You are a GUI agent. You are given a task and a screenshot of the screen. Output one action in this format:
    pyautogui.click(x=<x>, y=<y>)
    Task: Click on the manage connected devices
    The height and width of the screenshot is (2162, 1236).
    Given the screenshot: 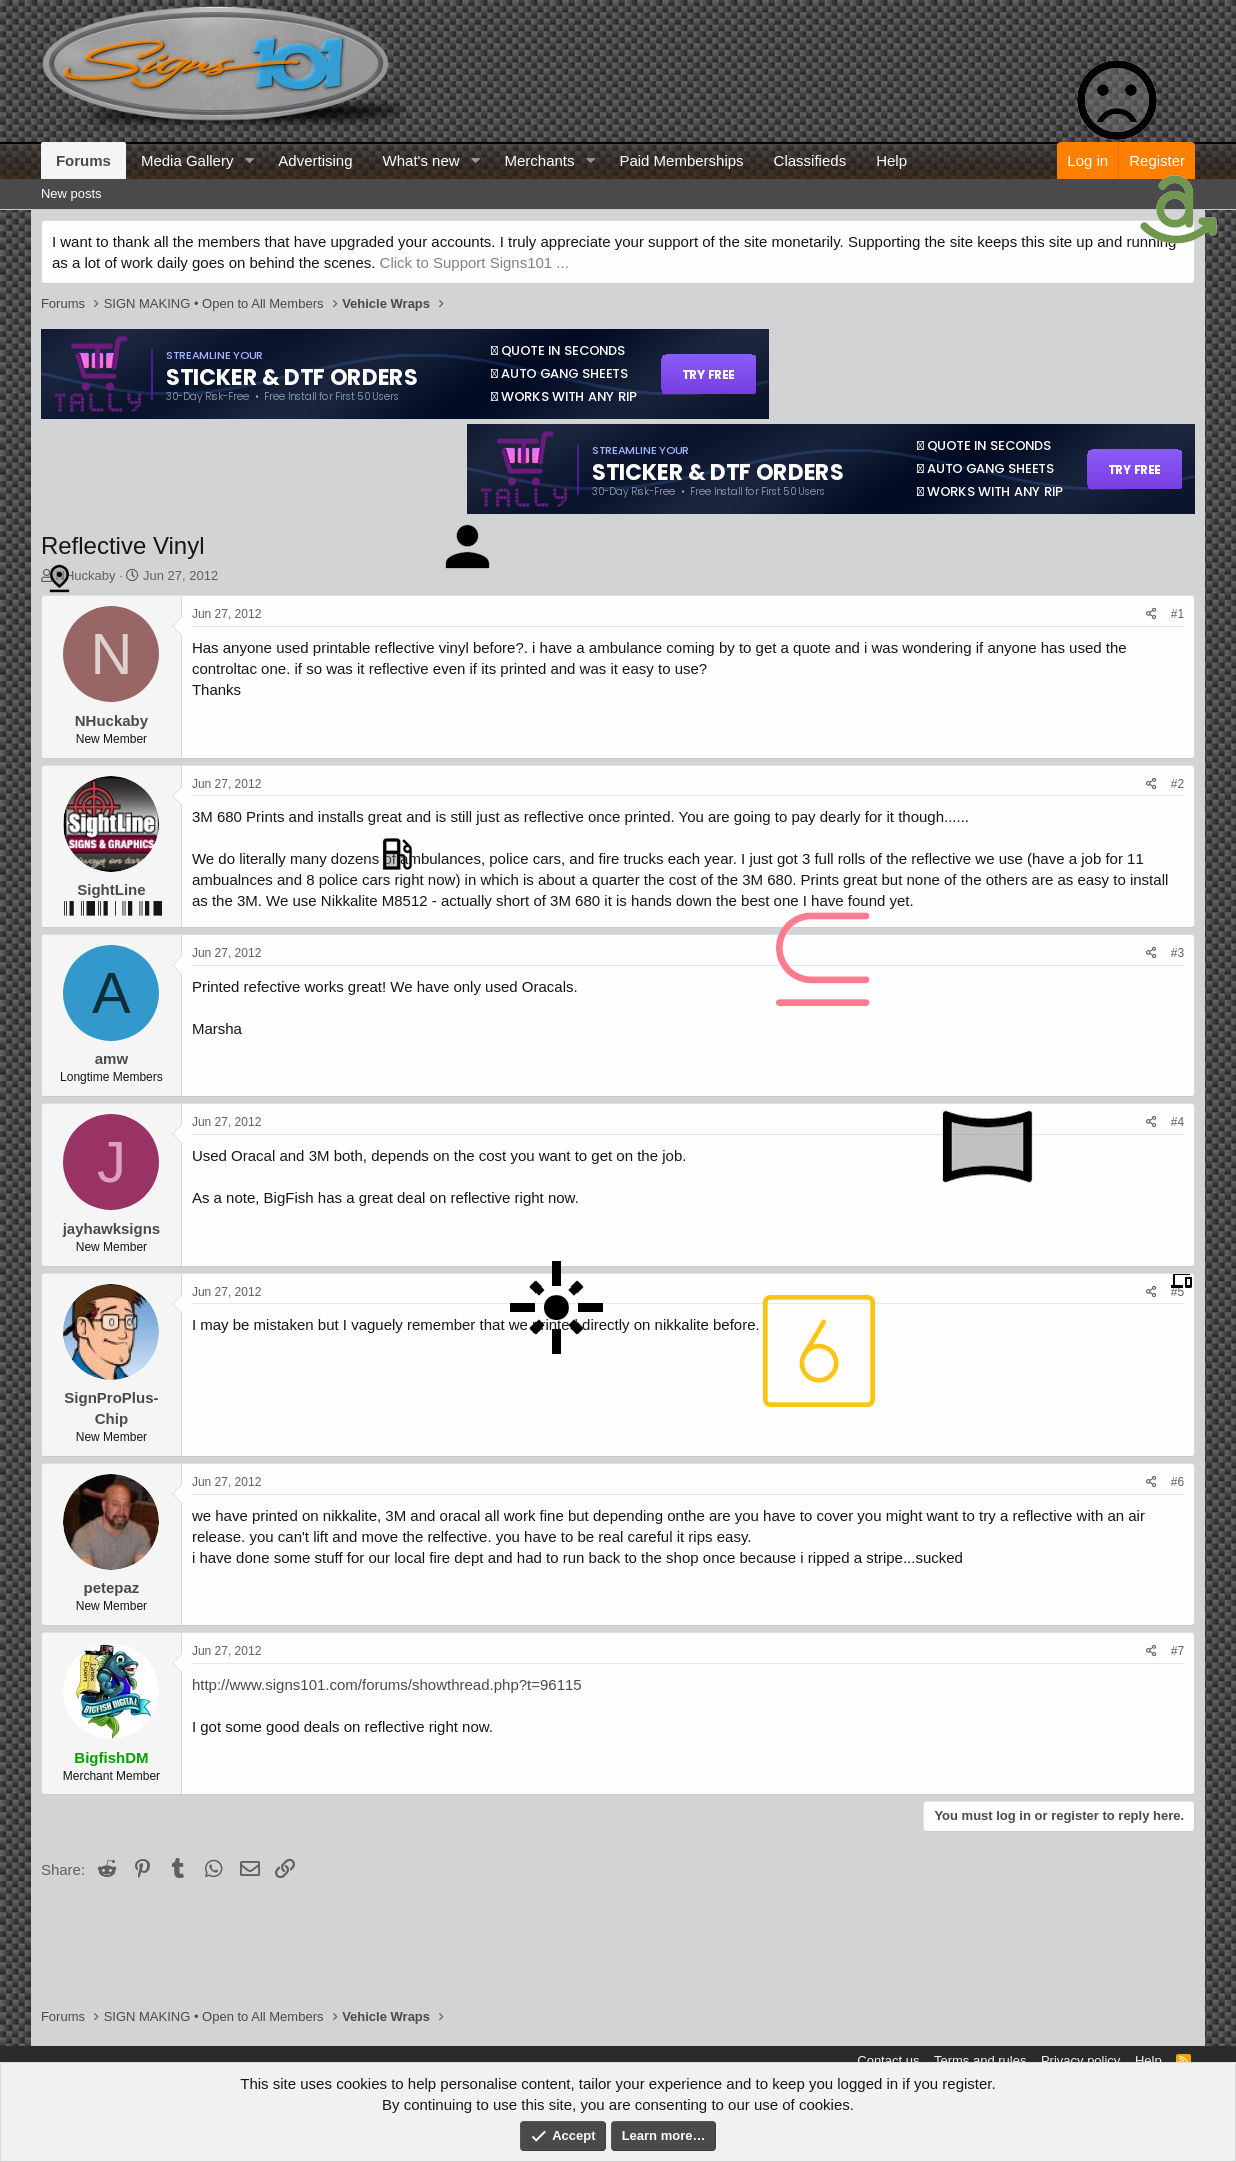 What is the action you would take?
    pyautogui.click(x=1181, y=1280)
    